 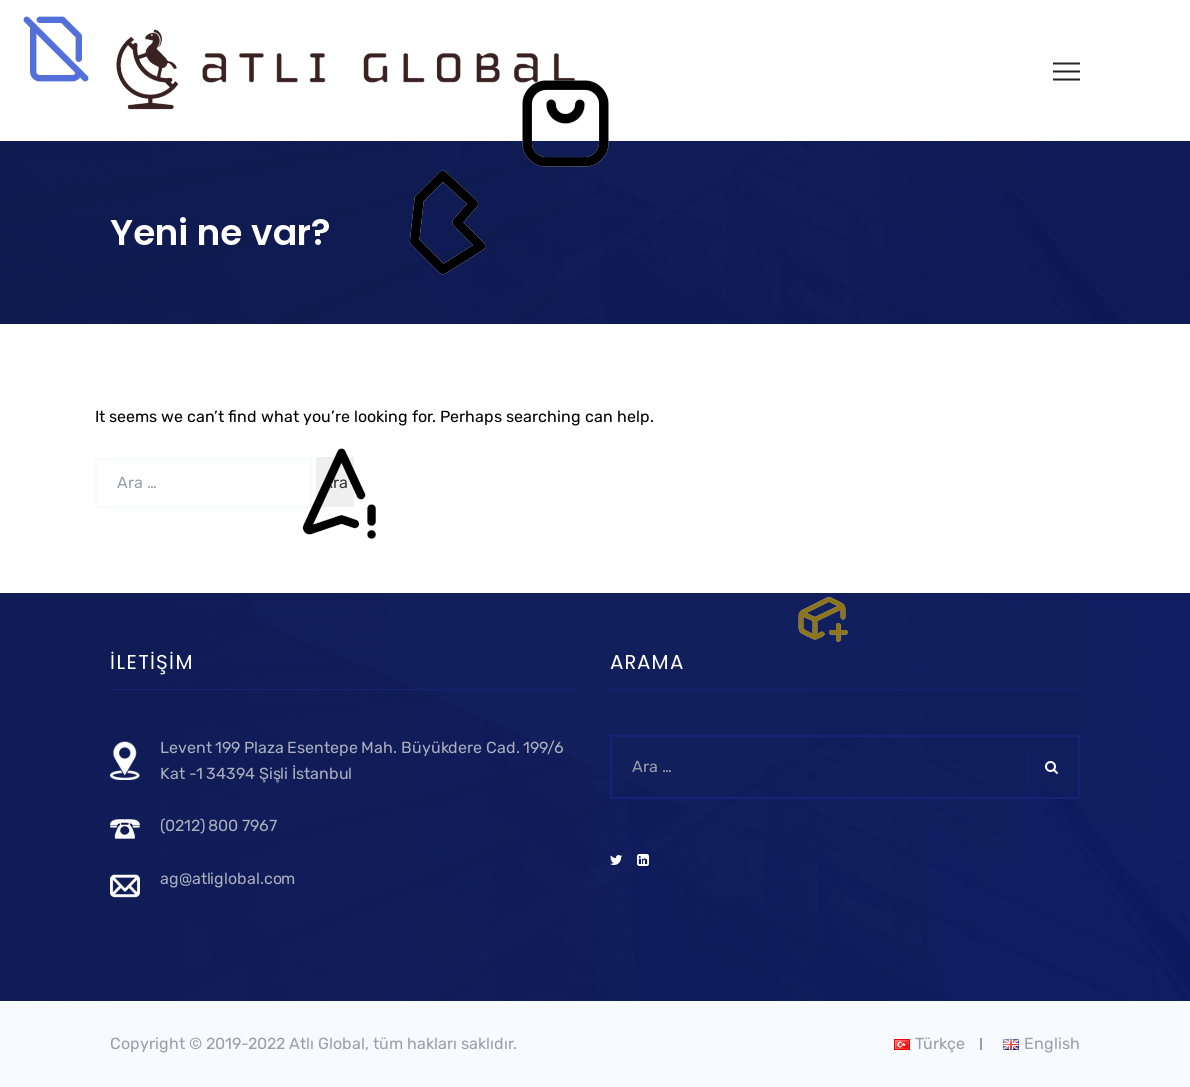 What do you see at coordinates (447, 222) in the screenshot?
I see `bulma CSS framework logo` at bounding box center [447, 222].